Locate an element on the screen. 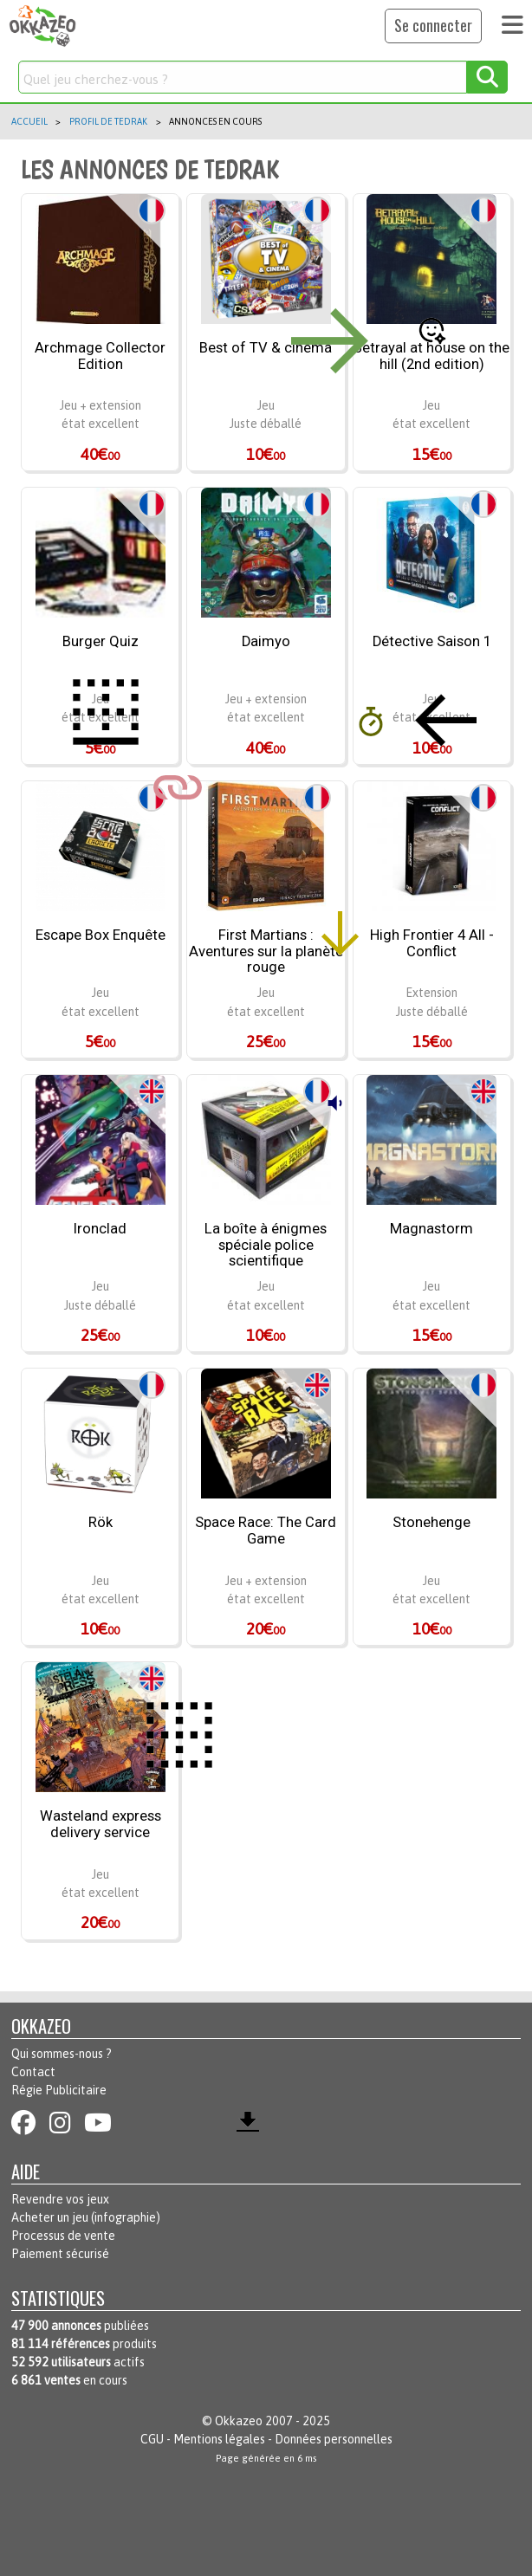 The image size is (532, 2576). apply bottom border to selected cells is located at coordinates (106, 712).